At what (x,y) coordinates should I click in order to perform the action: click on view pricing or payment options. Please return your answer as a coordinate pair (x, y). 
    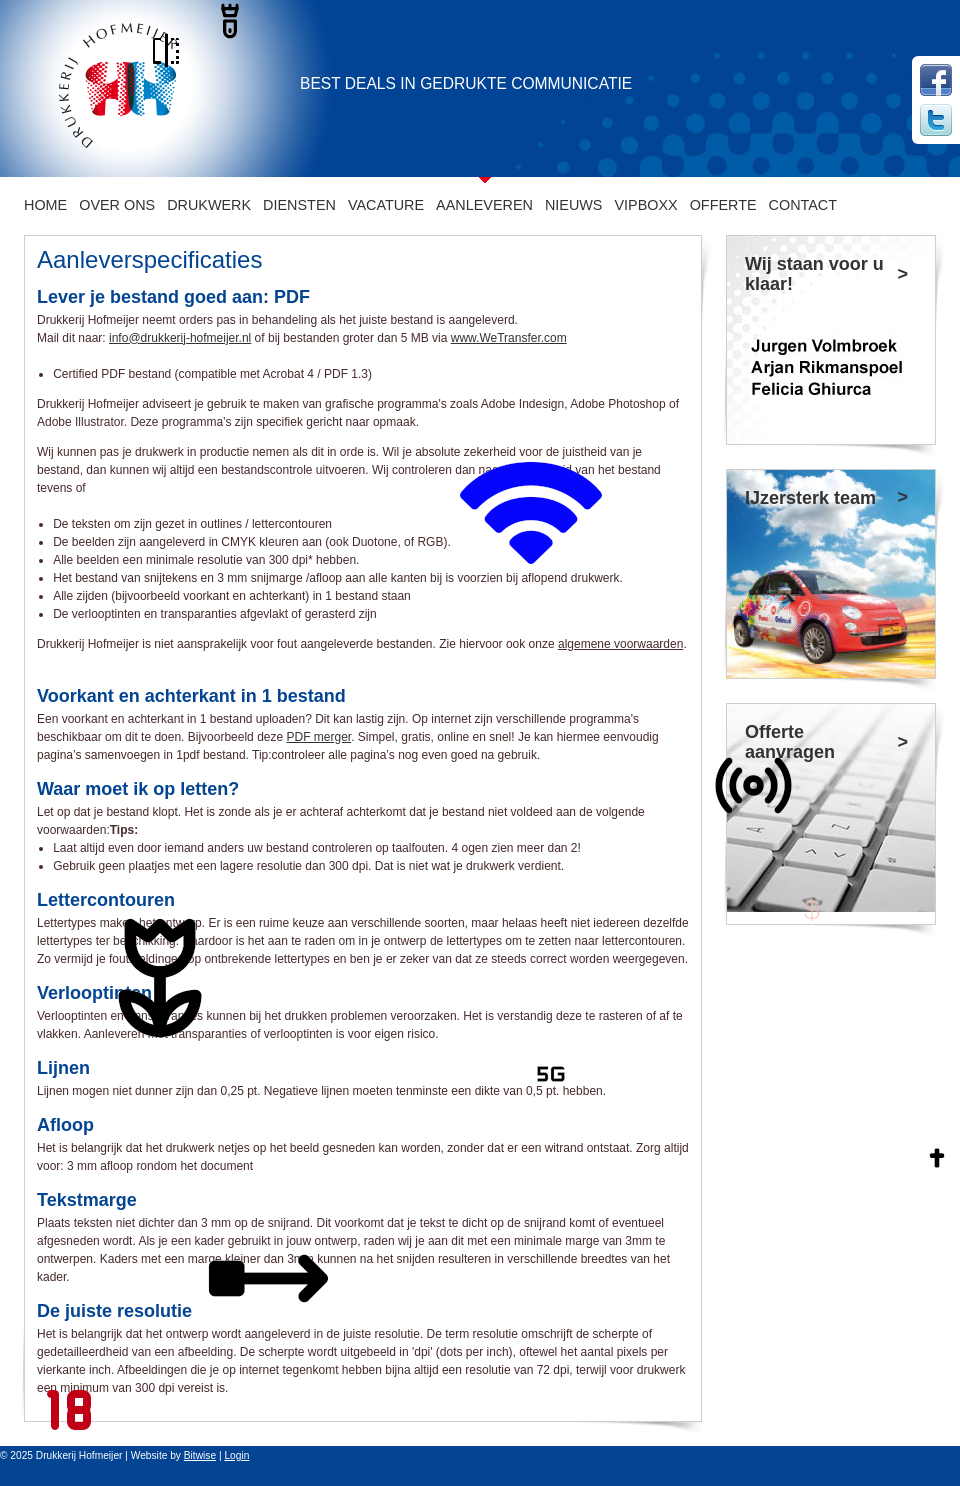
    Looking at the image, I should click on (812, 910).